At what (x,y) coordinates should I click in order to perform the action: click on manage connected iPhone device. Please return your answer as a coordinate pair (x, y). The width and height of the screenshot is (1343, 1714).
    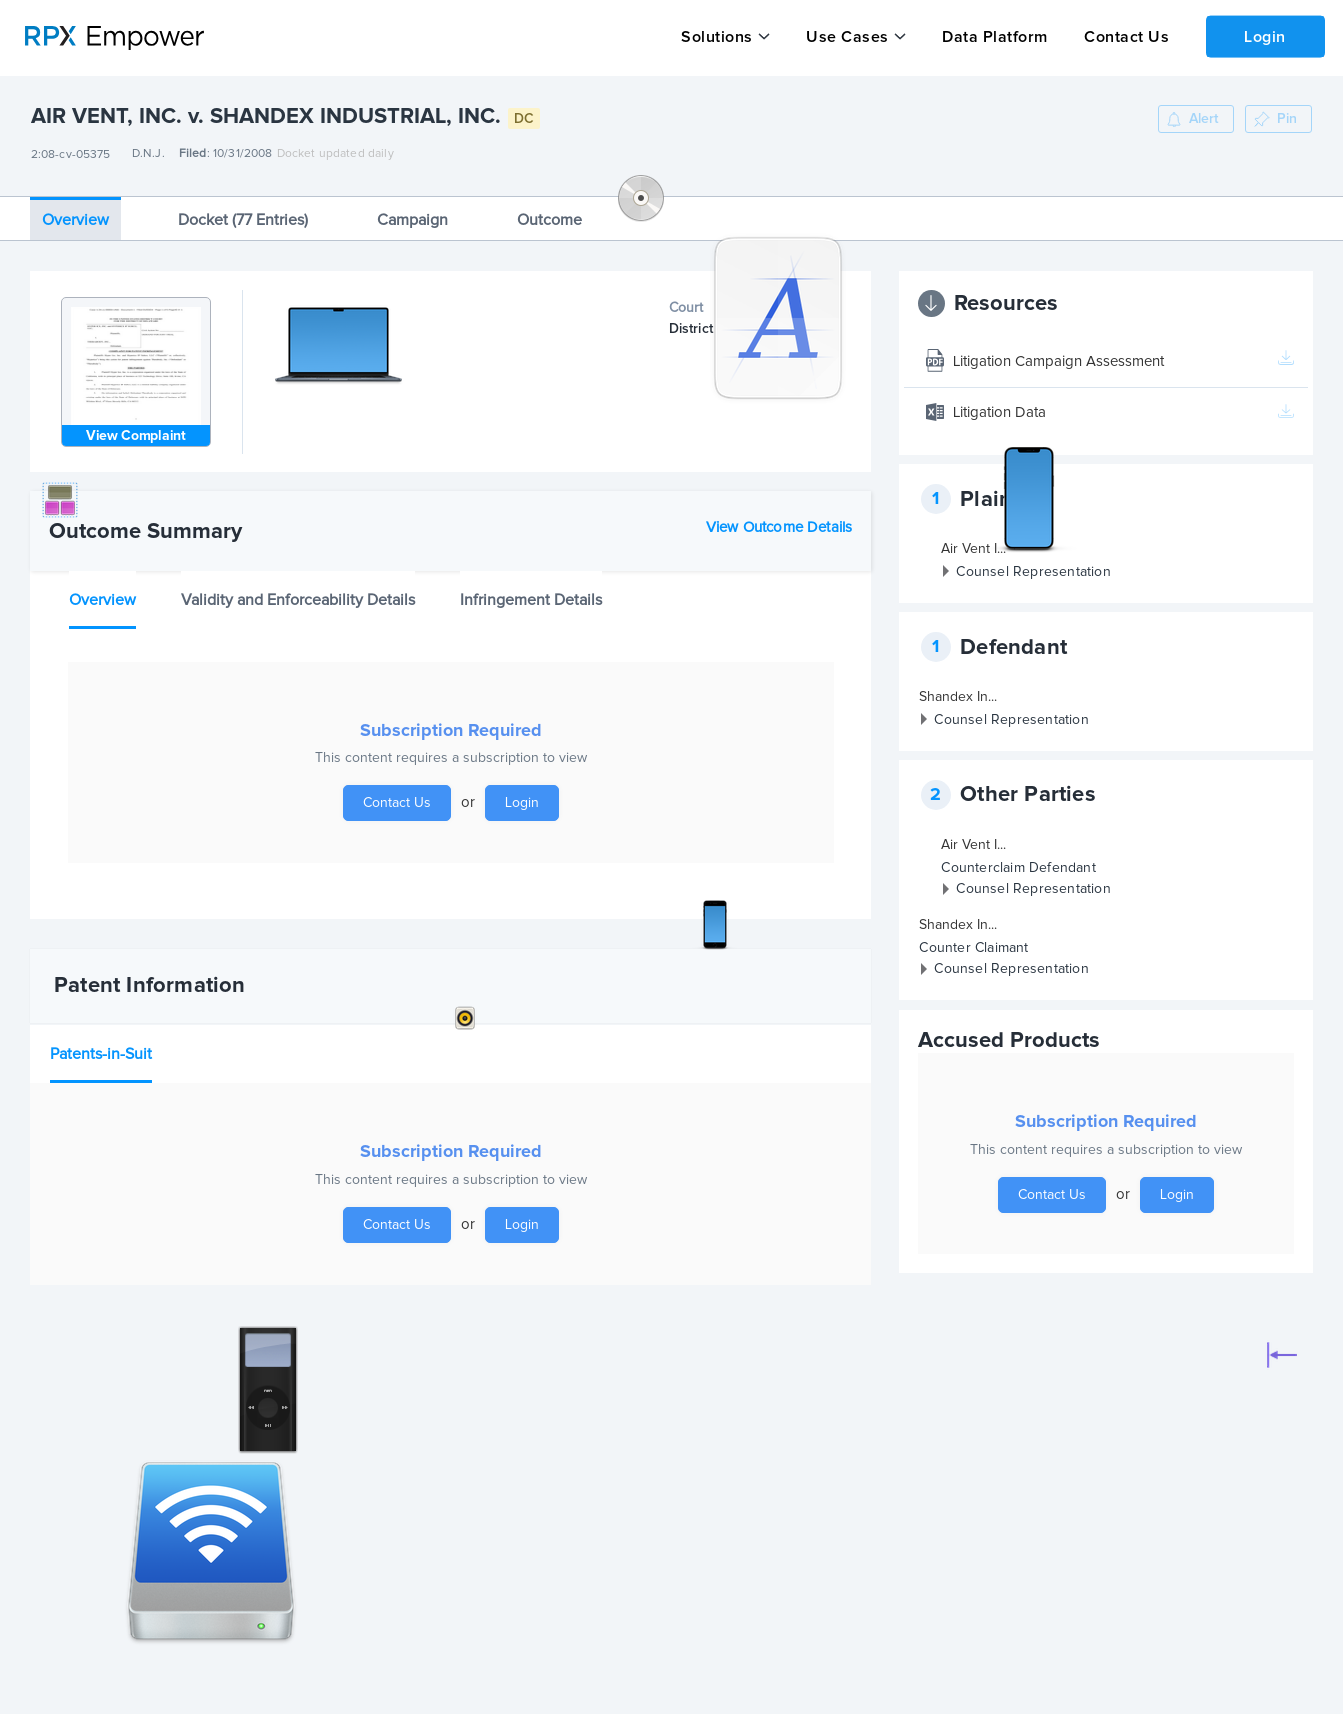
    Looking at the image, I should click on (715, 925).